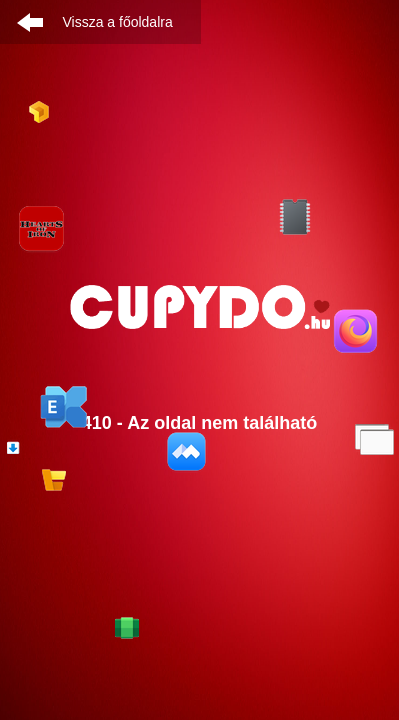  What do you see at coordinates (54, 480) in the screenshot?
I see `open the commerce or shopping app` at bounding box center [54, 480].